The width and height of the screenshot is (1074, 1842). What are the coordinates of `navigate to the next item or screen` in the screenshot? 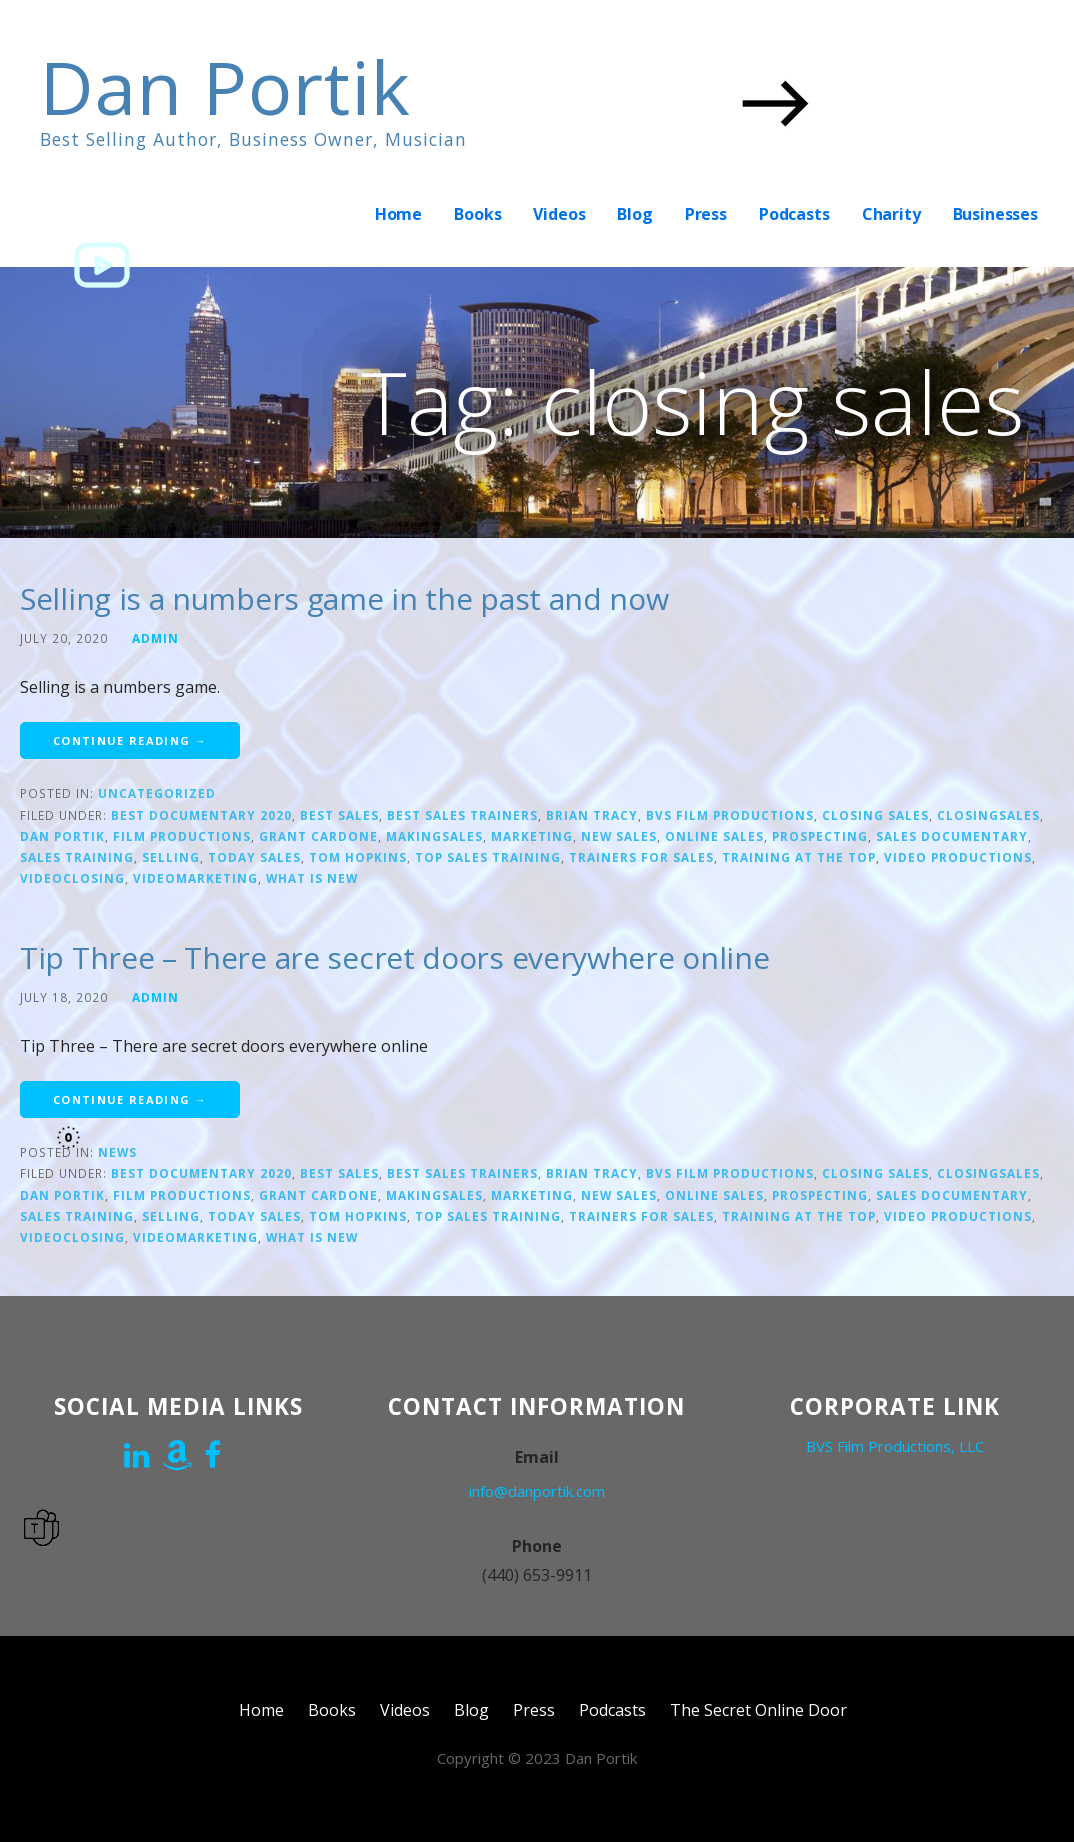 It's located at (775, 103).